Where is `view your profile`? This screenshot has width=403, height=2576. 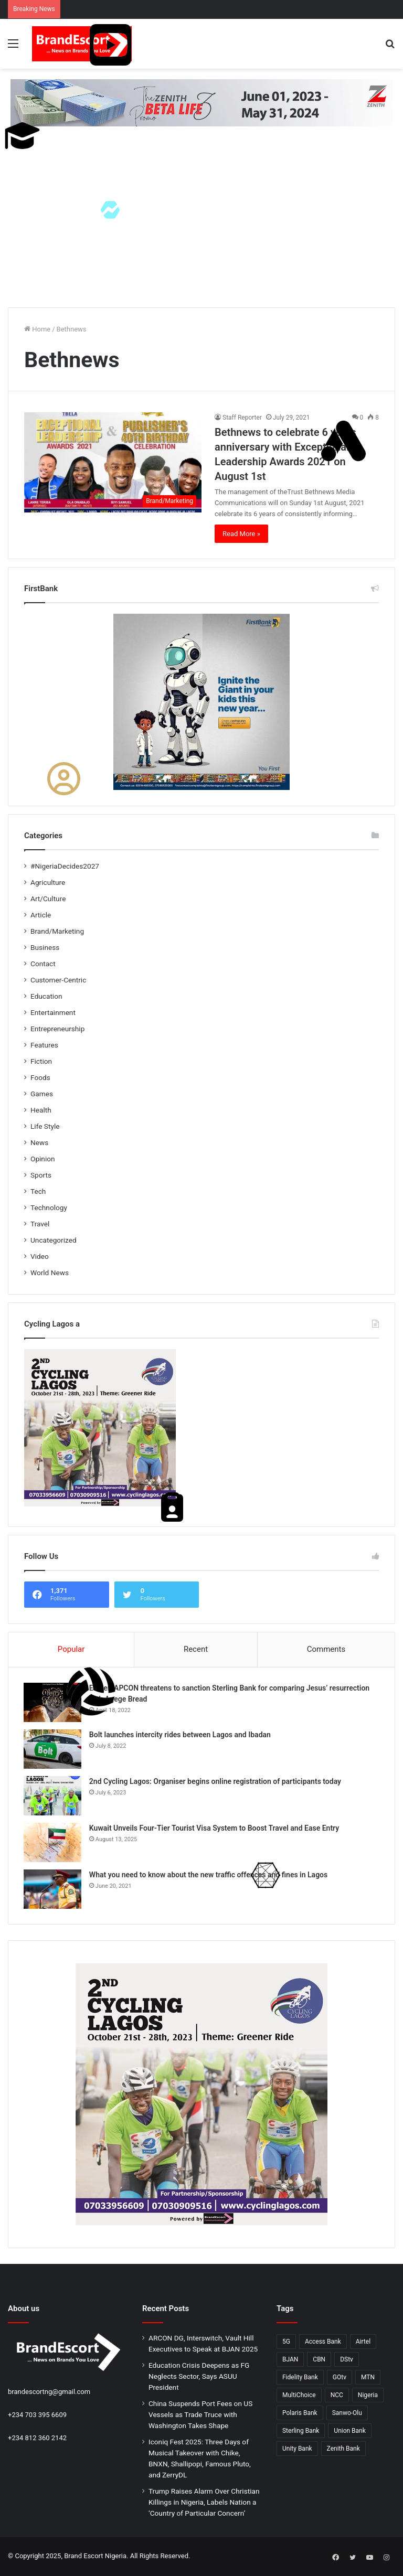 view your profile is located at coordinates (63, 778).